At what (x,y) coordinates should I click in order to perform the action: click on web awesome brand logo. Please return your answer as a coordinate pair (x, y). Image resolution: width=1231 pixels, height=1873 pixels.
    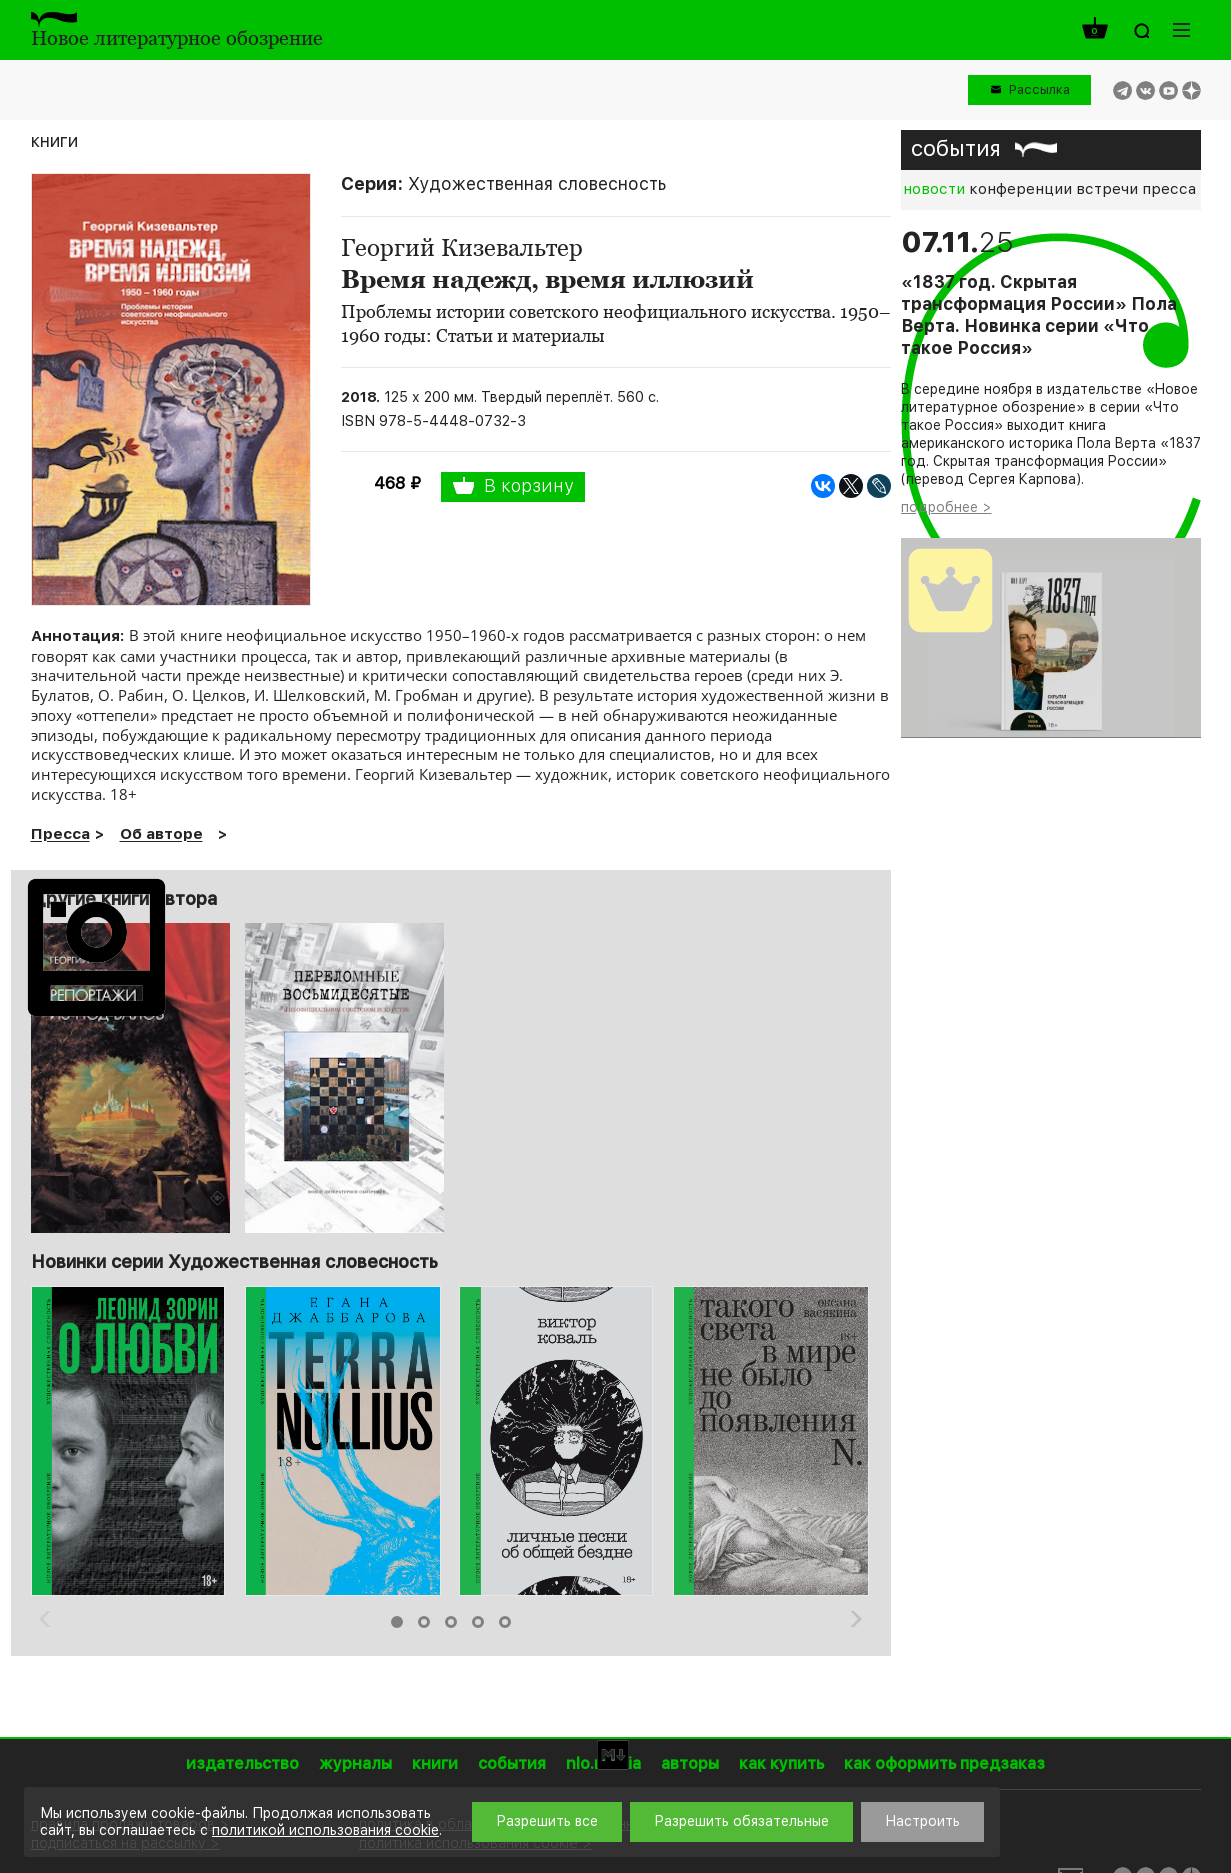
    Looking at the image, I should click on (950, 590).